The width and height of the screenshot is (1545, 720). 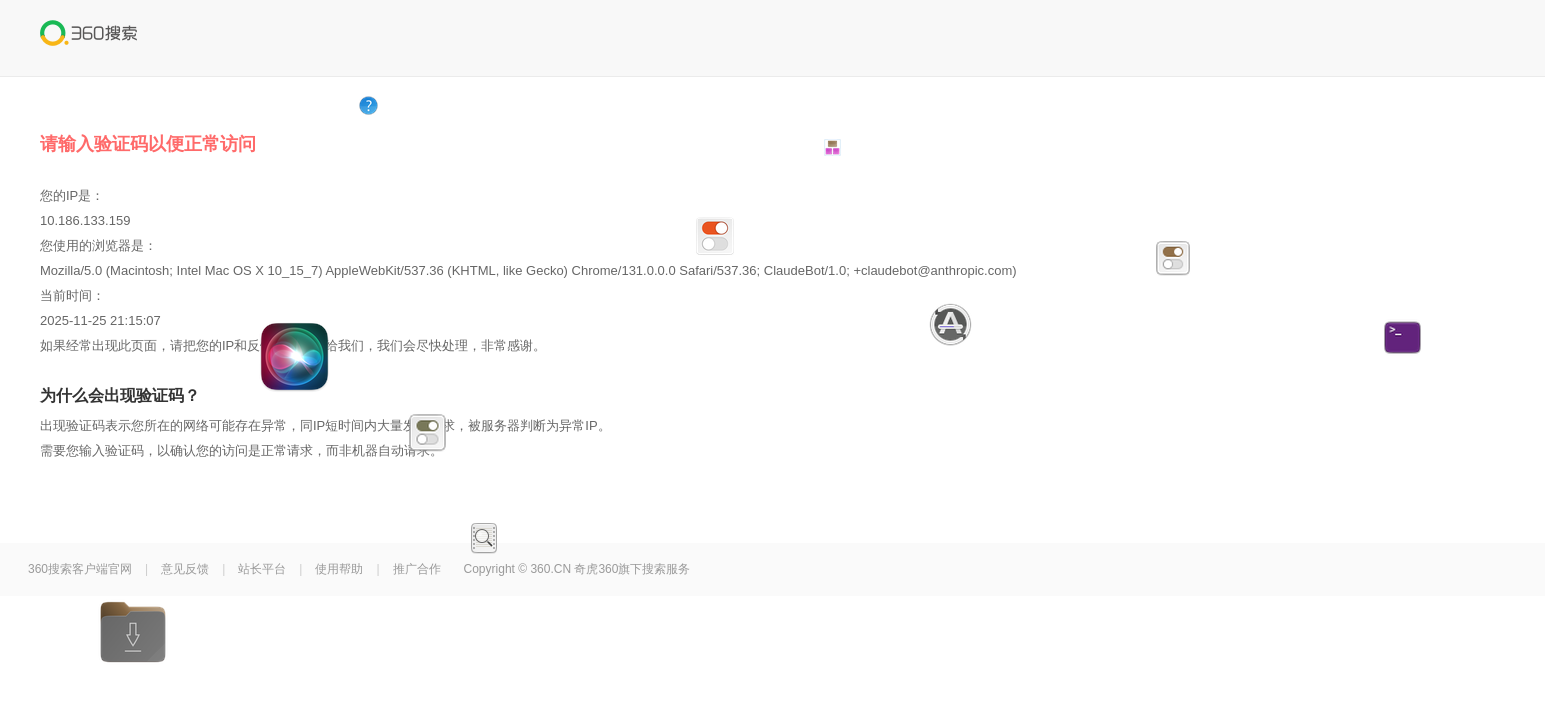 I want to click on open gnome tweaks settings, so click(x=427, y=432).